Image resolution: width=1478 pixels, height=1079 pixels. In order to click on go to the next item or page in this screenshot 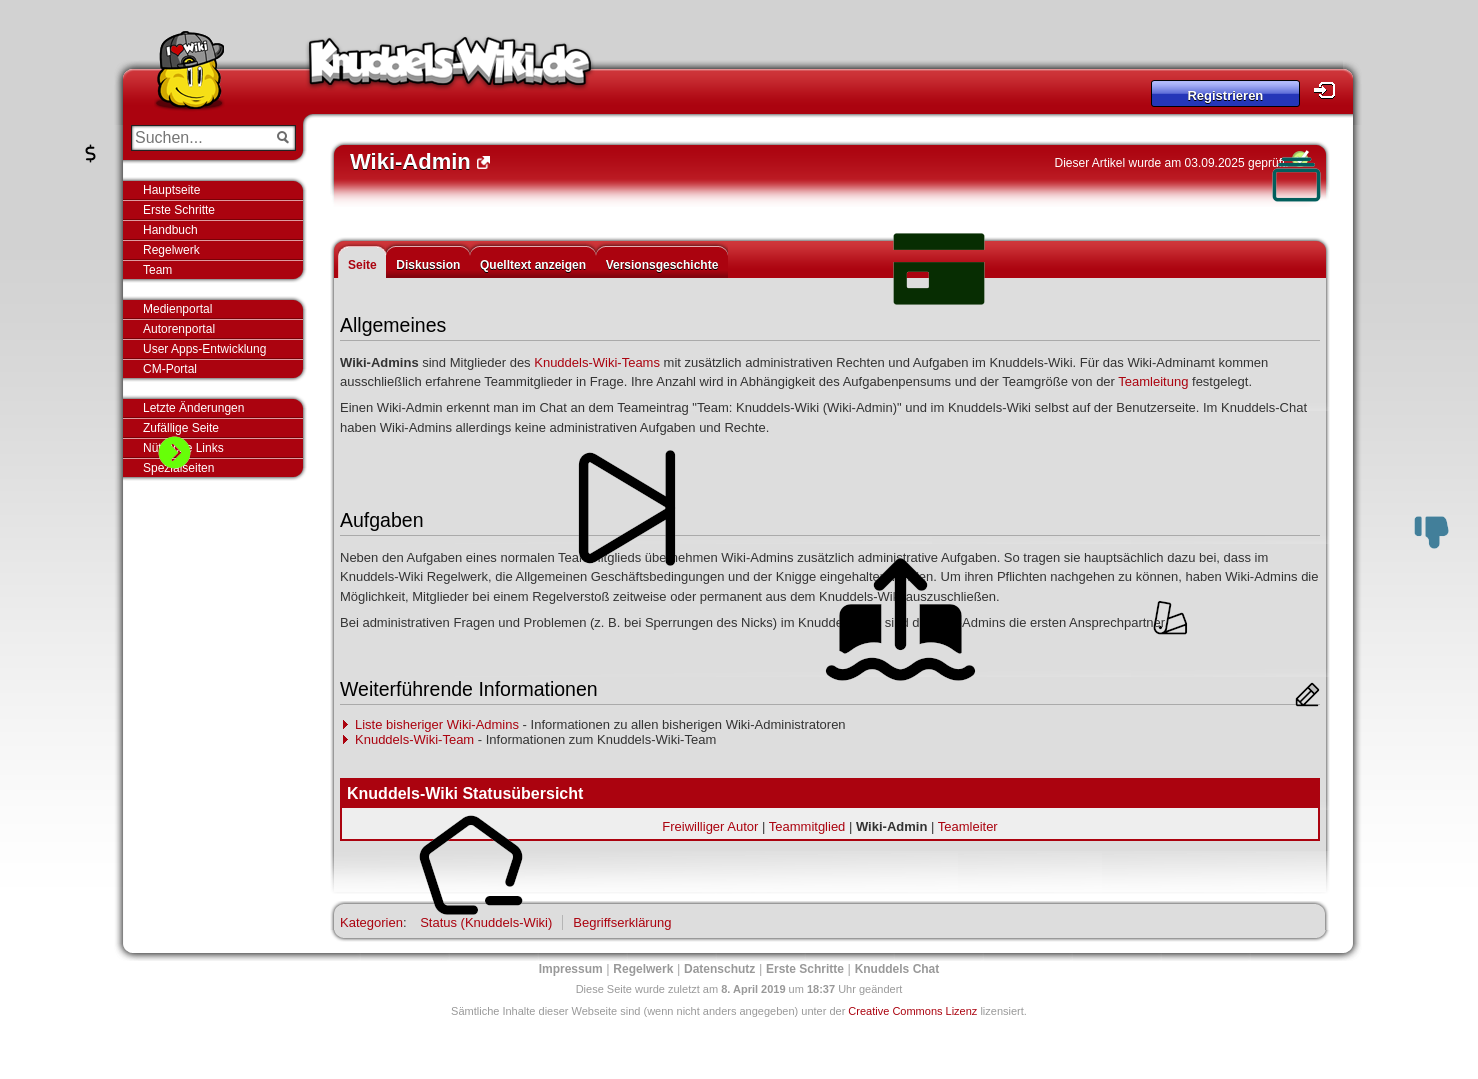, I will do `click(174, 452)`.